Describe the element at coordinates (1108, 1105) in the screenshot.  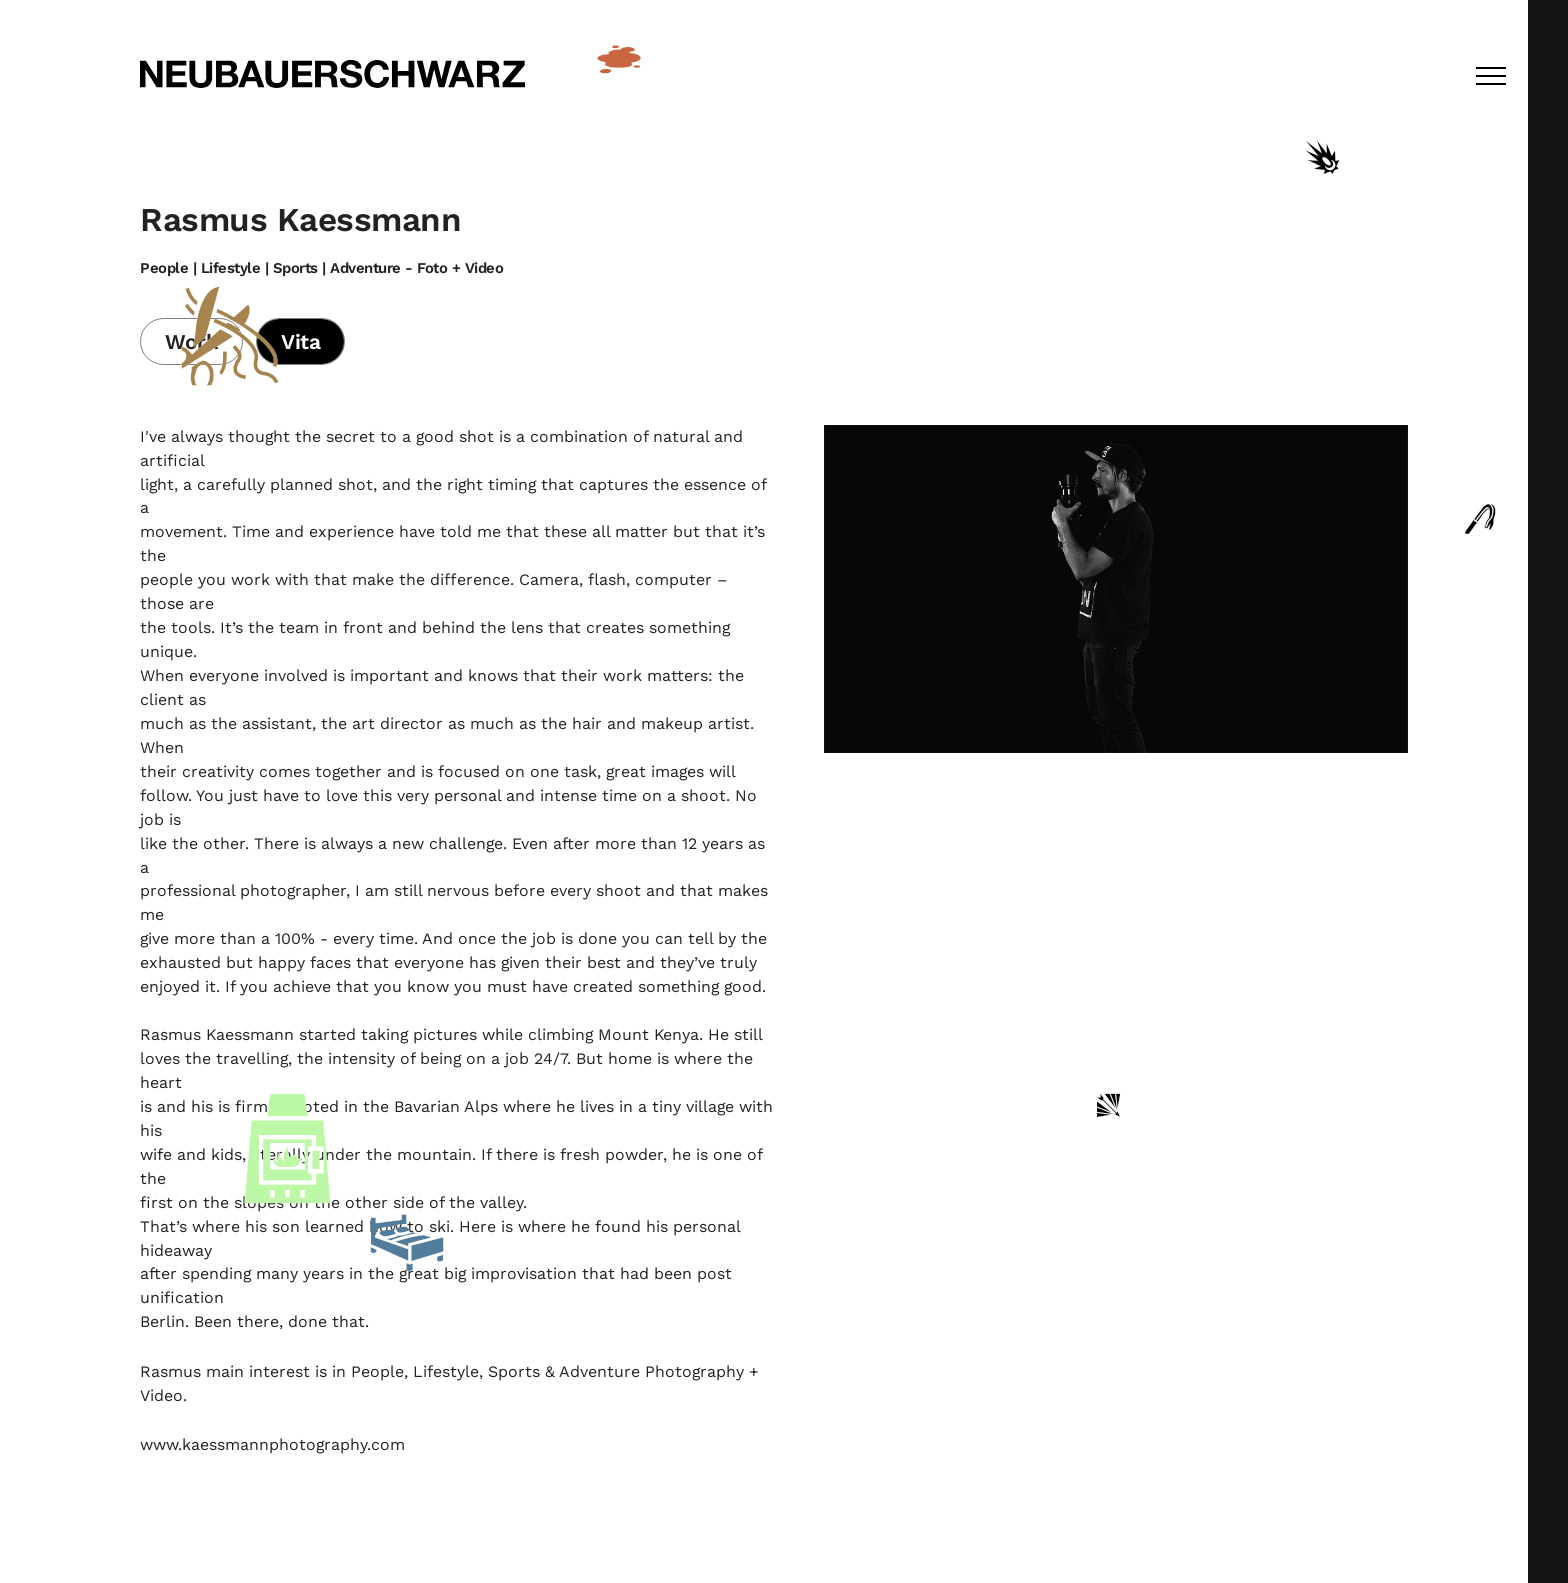
I see `activate piercing or armor-penetrating attack` at that location.